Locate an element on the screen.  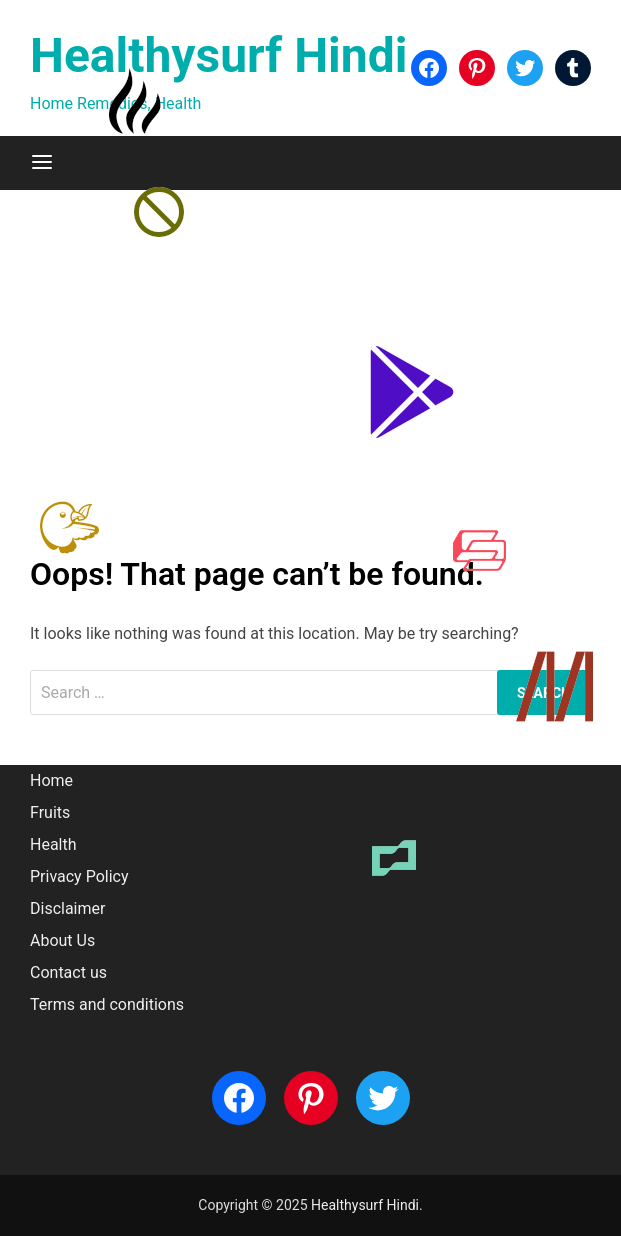
indicates hot or trending content is located at coordinates (135, 102).